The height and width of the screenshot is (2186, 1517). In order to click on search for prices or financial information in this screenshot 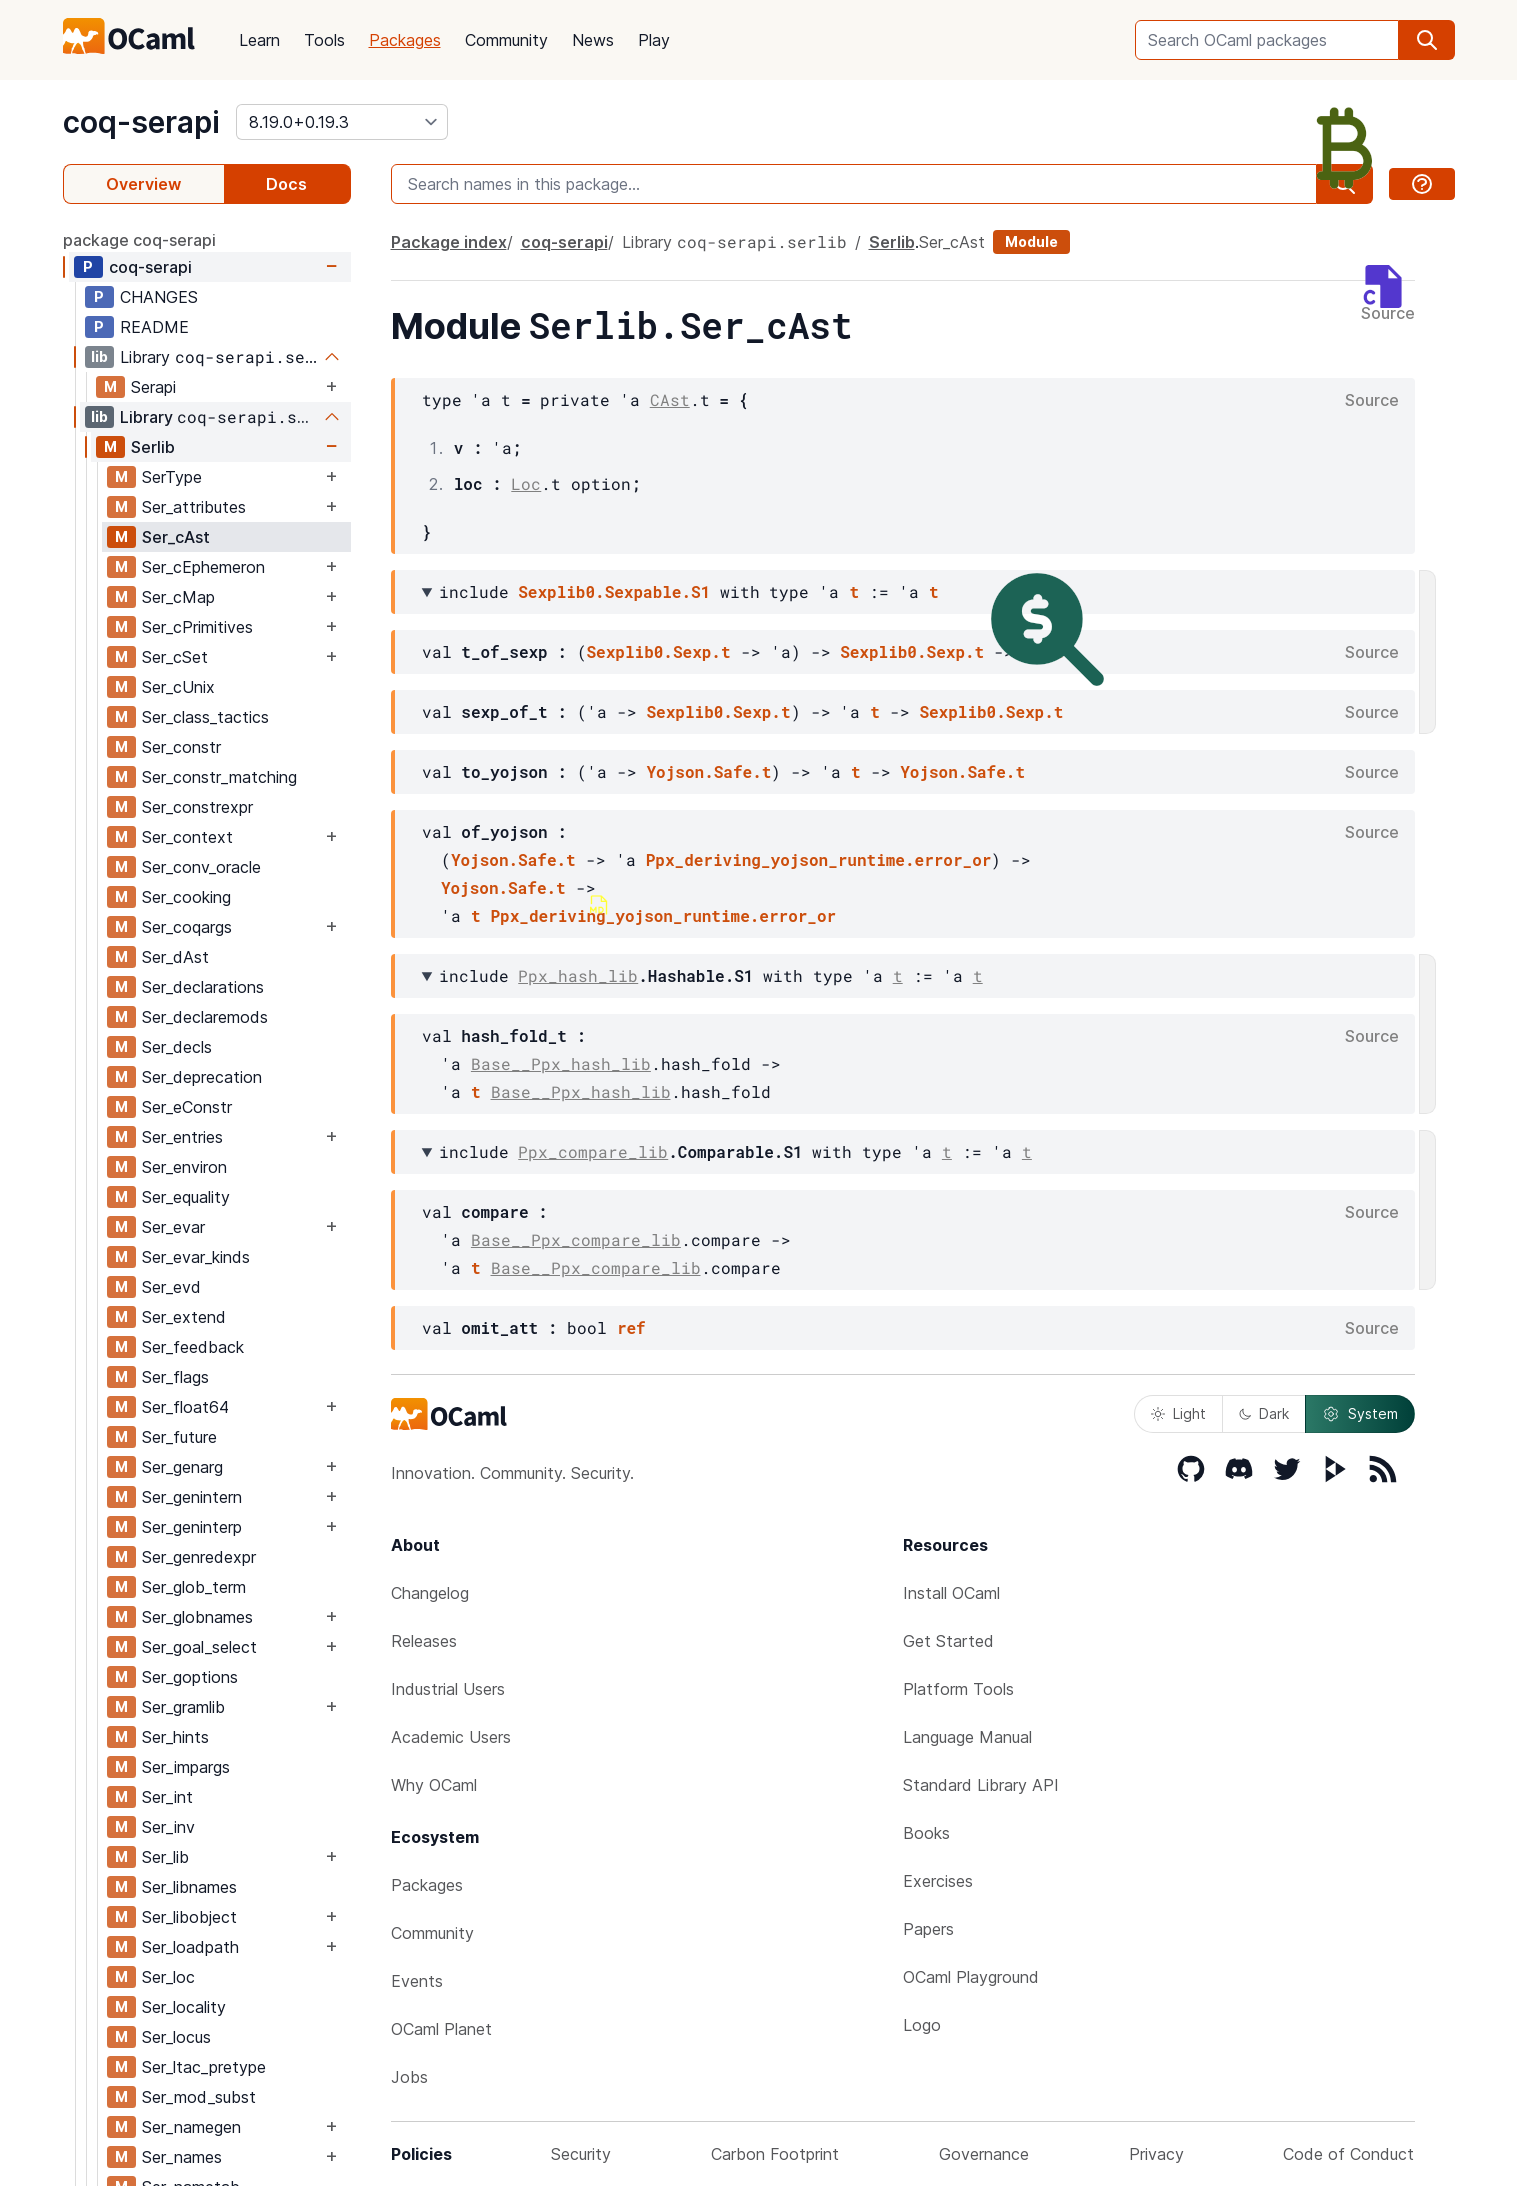, I will do `click(1047, 629)`.